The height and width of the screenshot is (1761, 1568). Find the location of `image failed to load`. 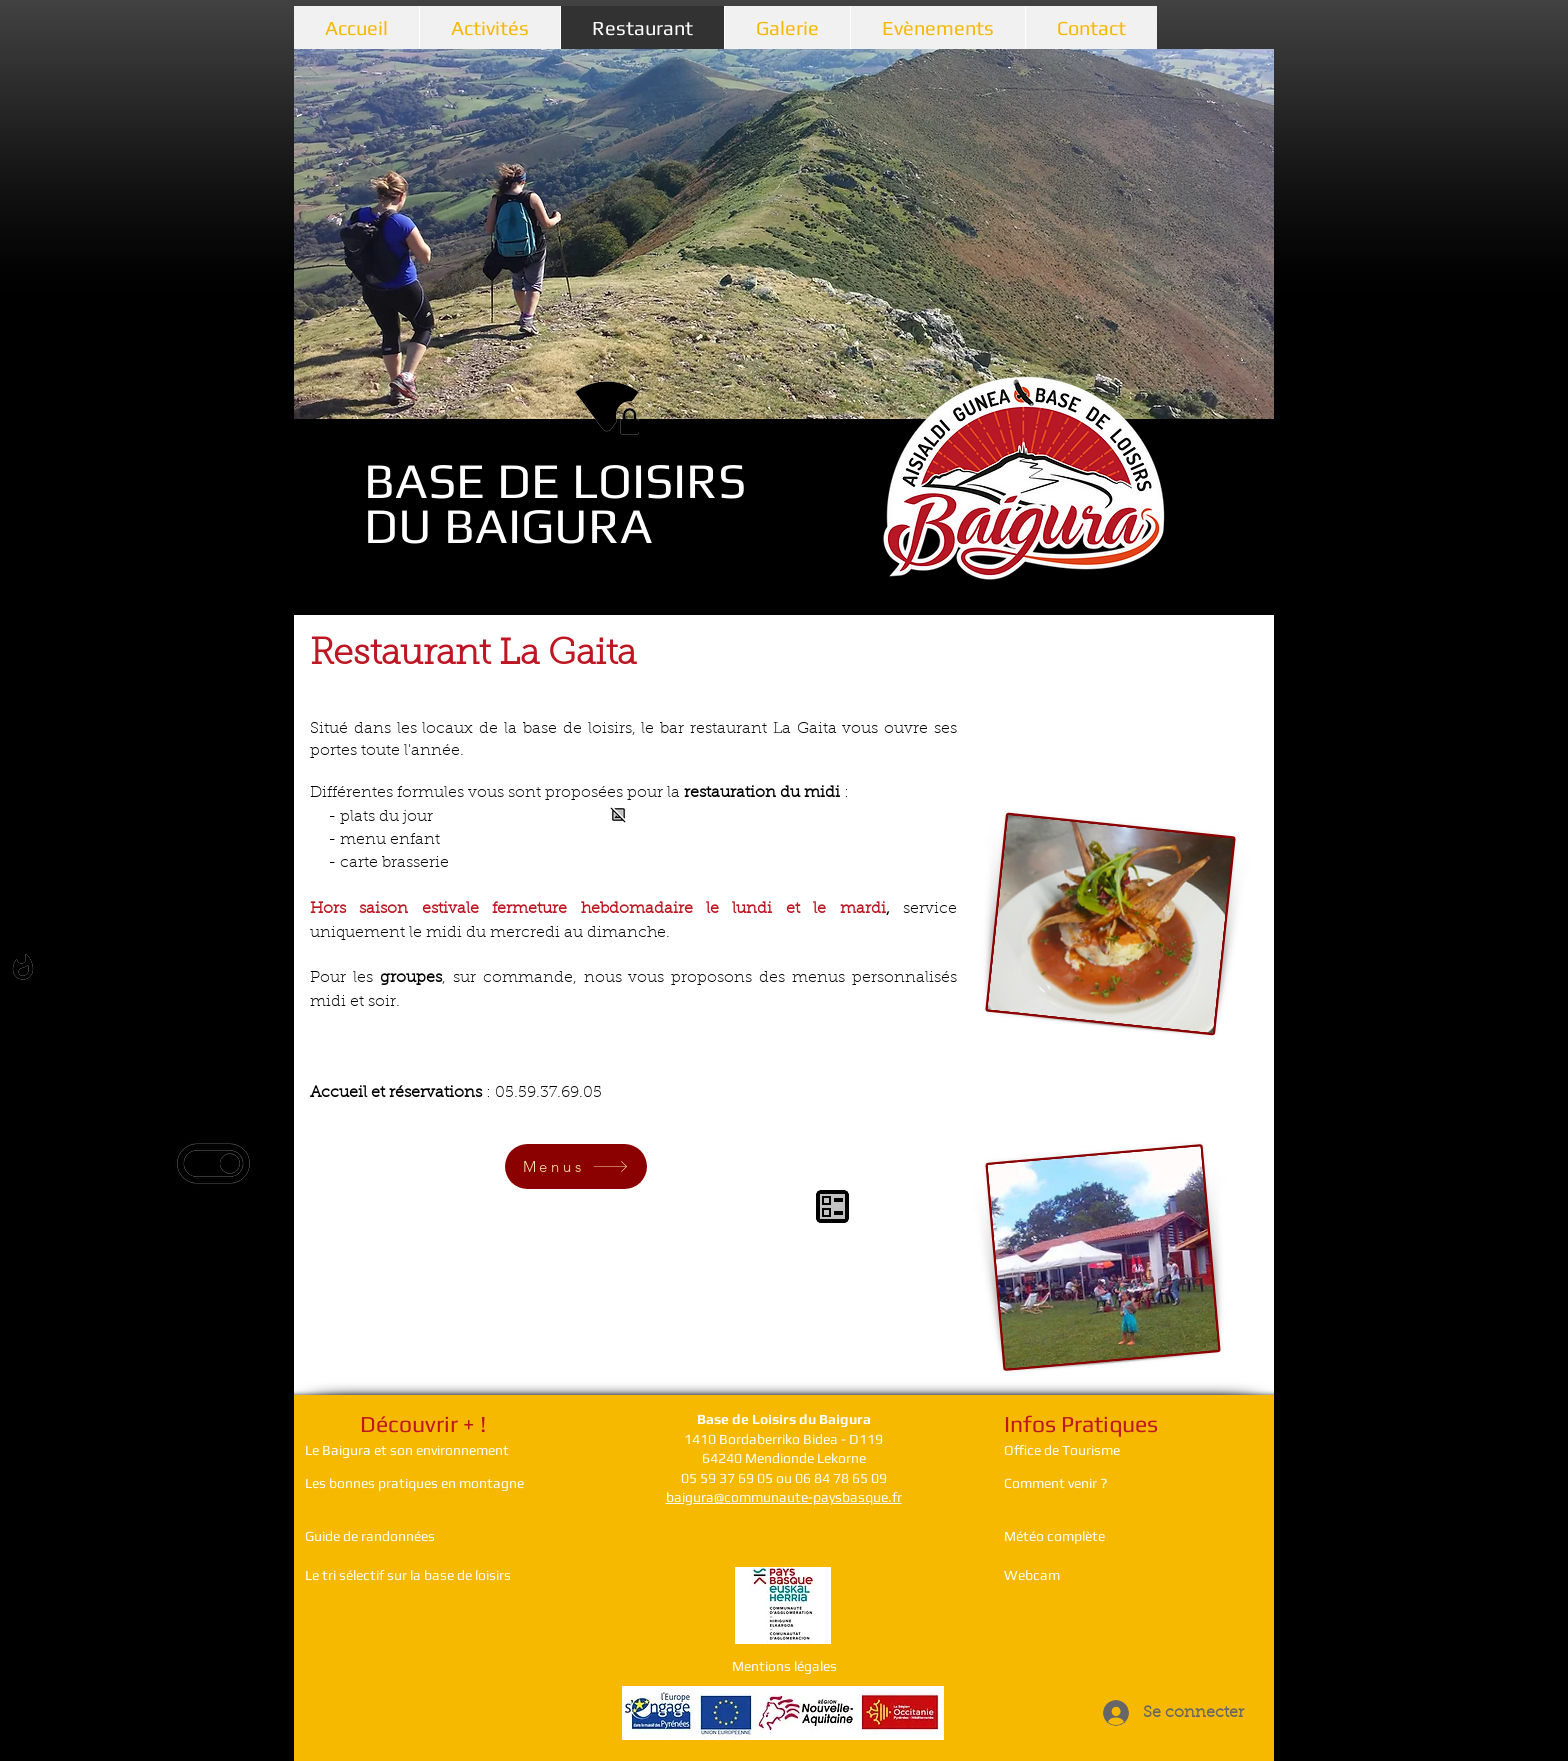

image failed to load is located at coordinates (618, 814).